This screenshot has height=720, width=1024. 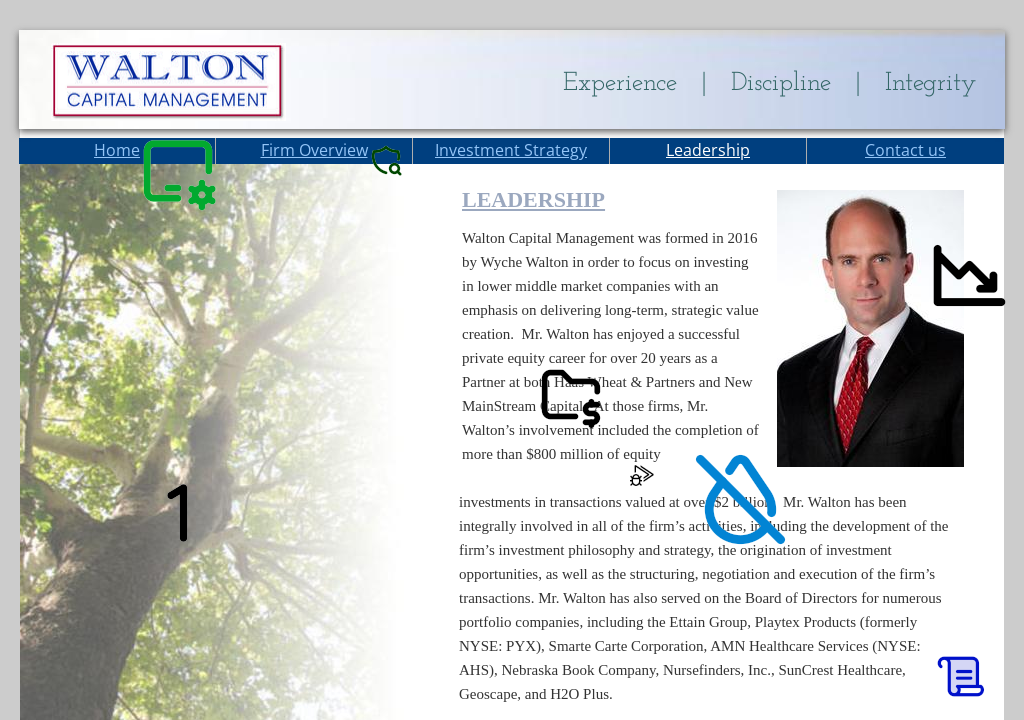 I want to click on access tablet display settings, so click(x=178, y=171).